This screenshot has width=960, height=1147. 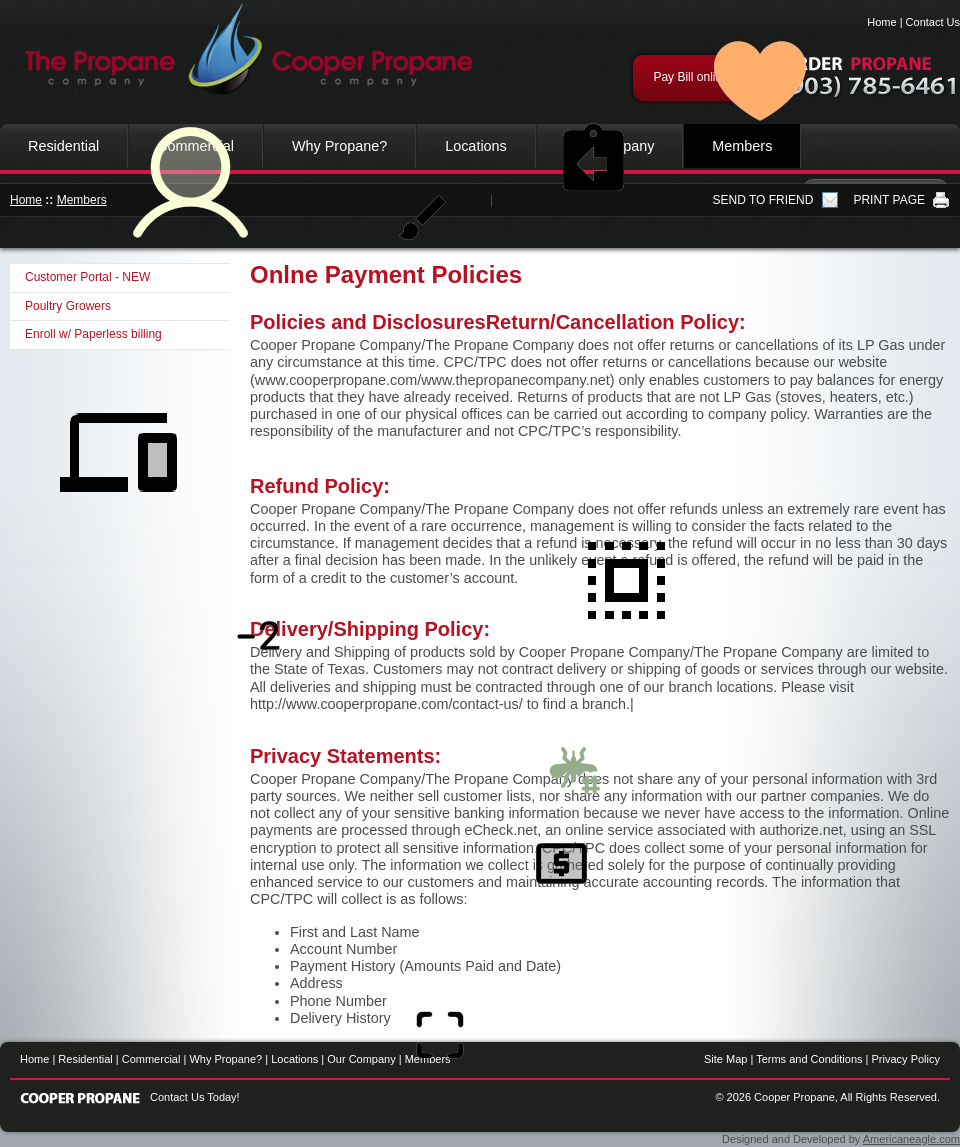 What do you see at coordinates (118, 452) in the screenshot?
I see `connect your phone to another device` at bounding box center [118, 452].